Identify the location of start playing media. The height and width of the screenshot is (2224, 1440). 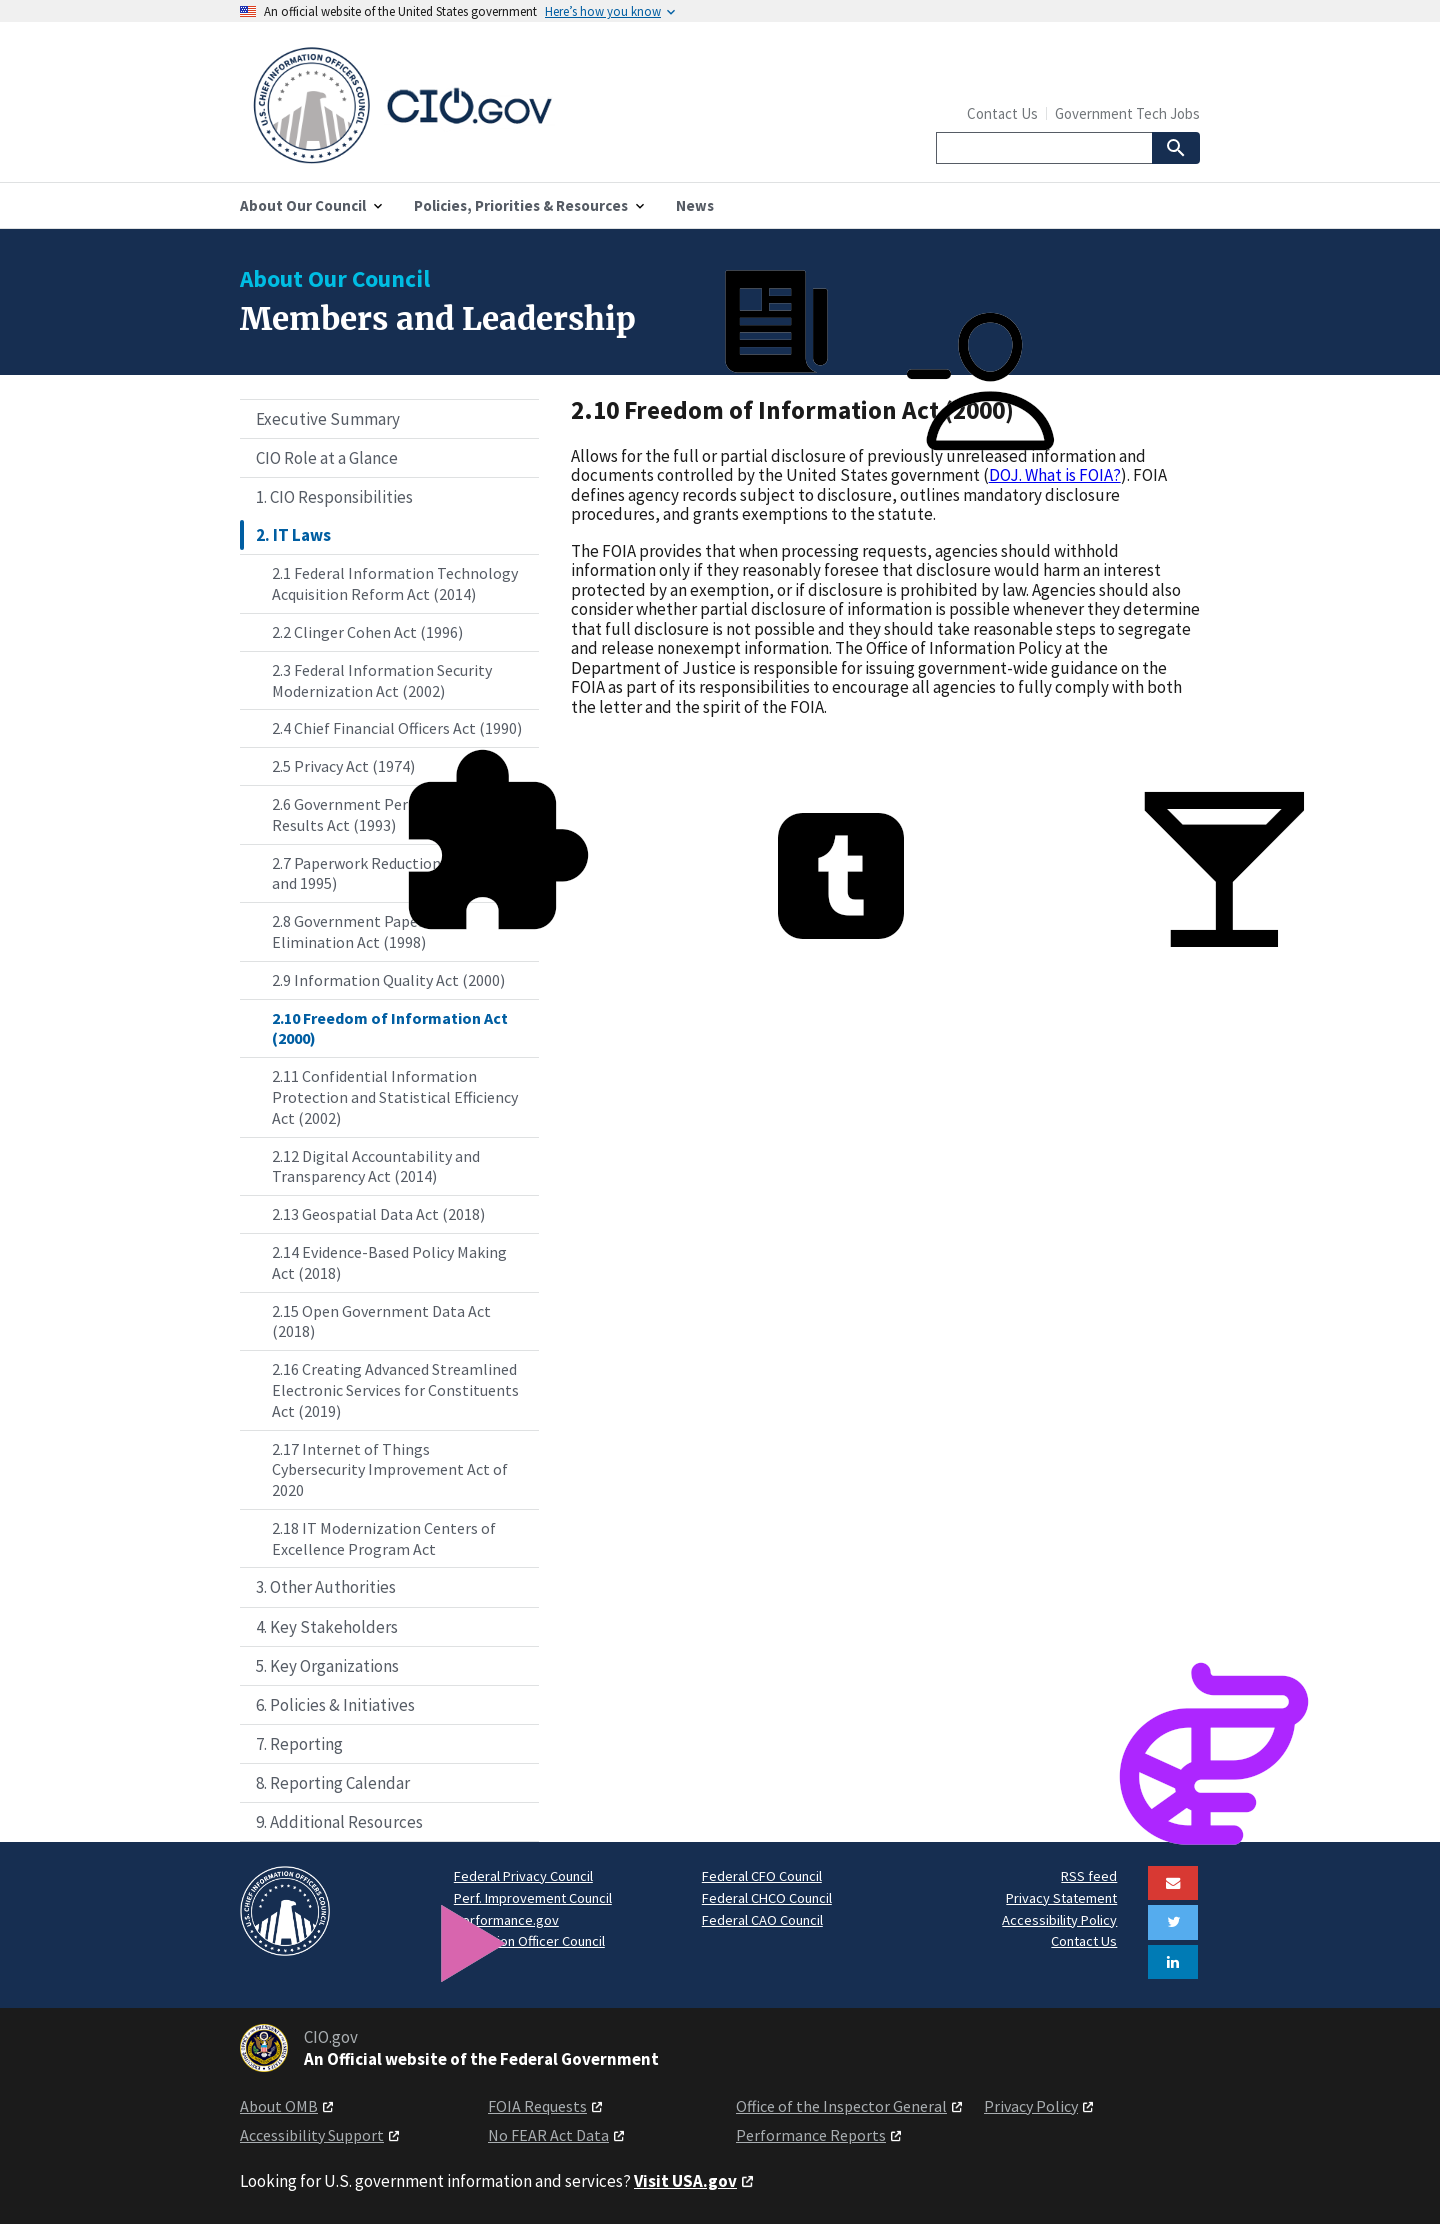
(473, 1943).